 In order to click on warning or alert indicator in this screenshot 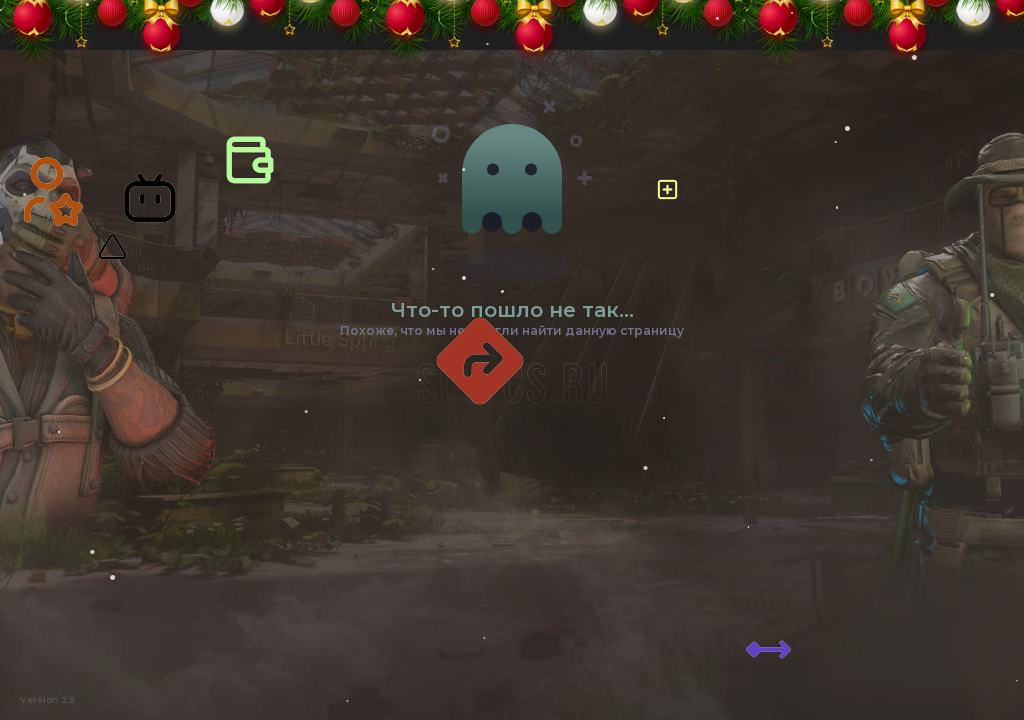, I will do `click(112, 247)`.